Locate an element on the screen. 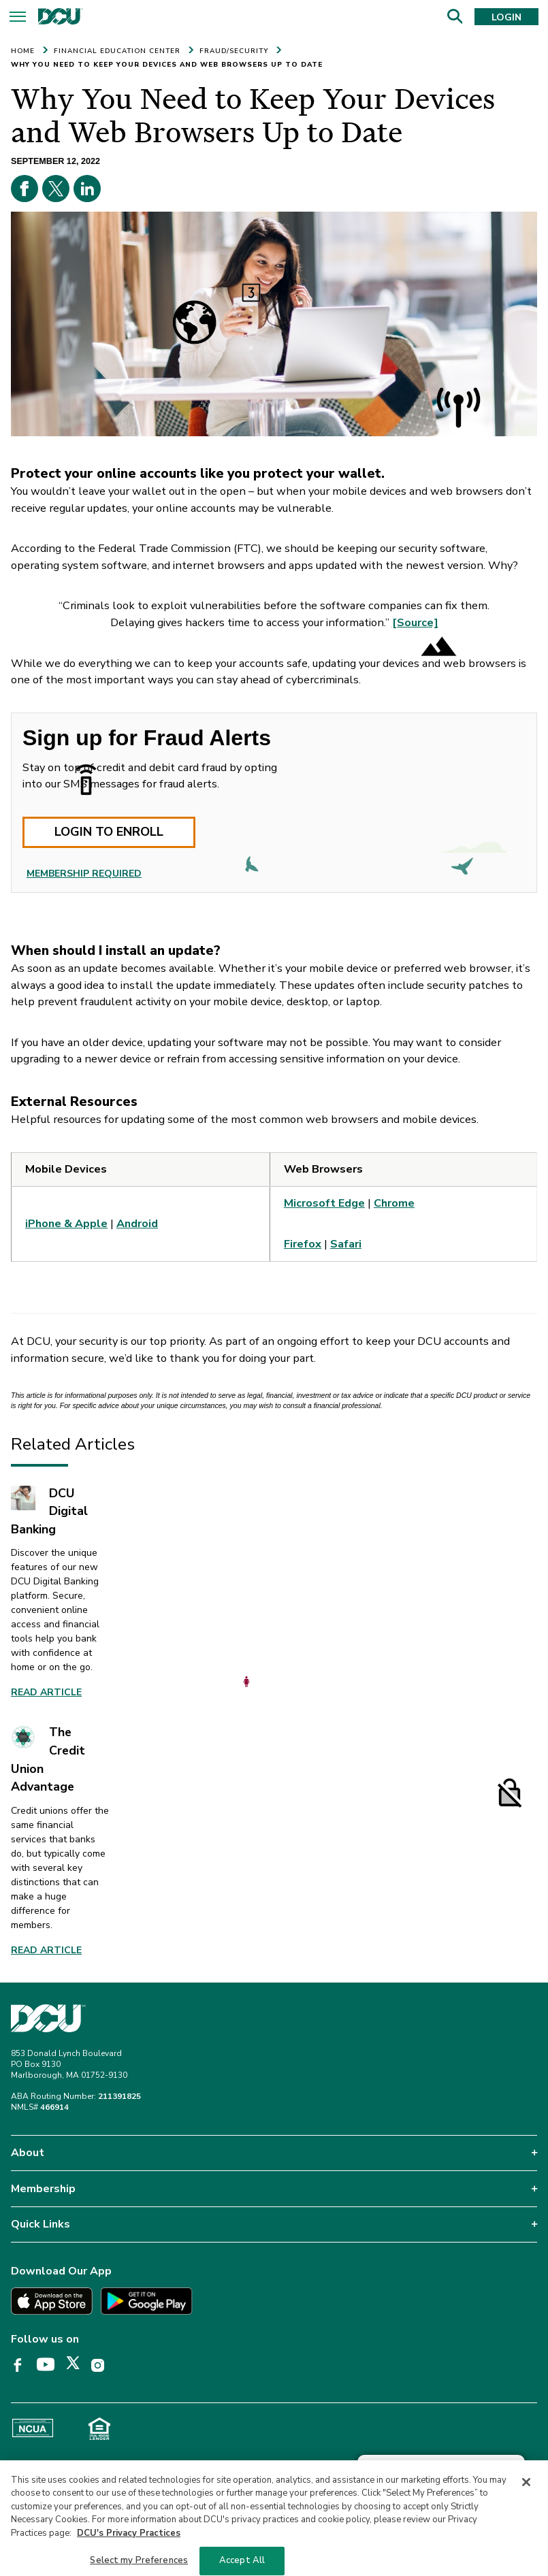 The width and height of the screenshot is (548, 2576). access remote control settings is located at coordinates (86, 780).